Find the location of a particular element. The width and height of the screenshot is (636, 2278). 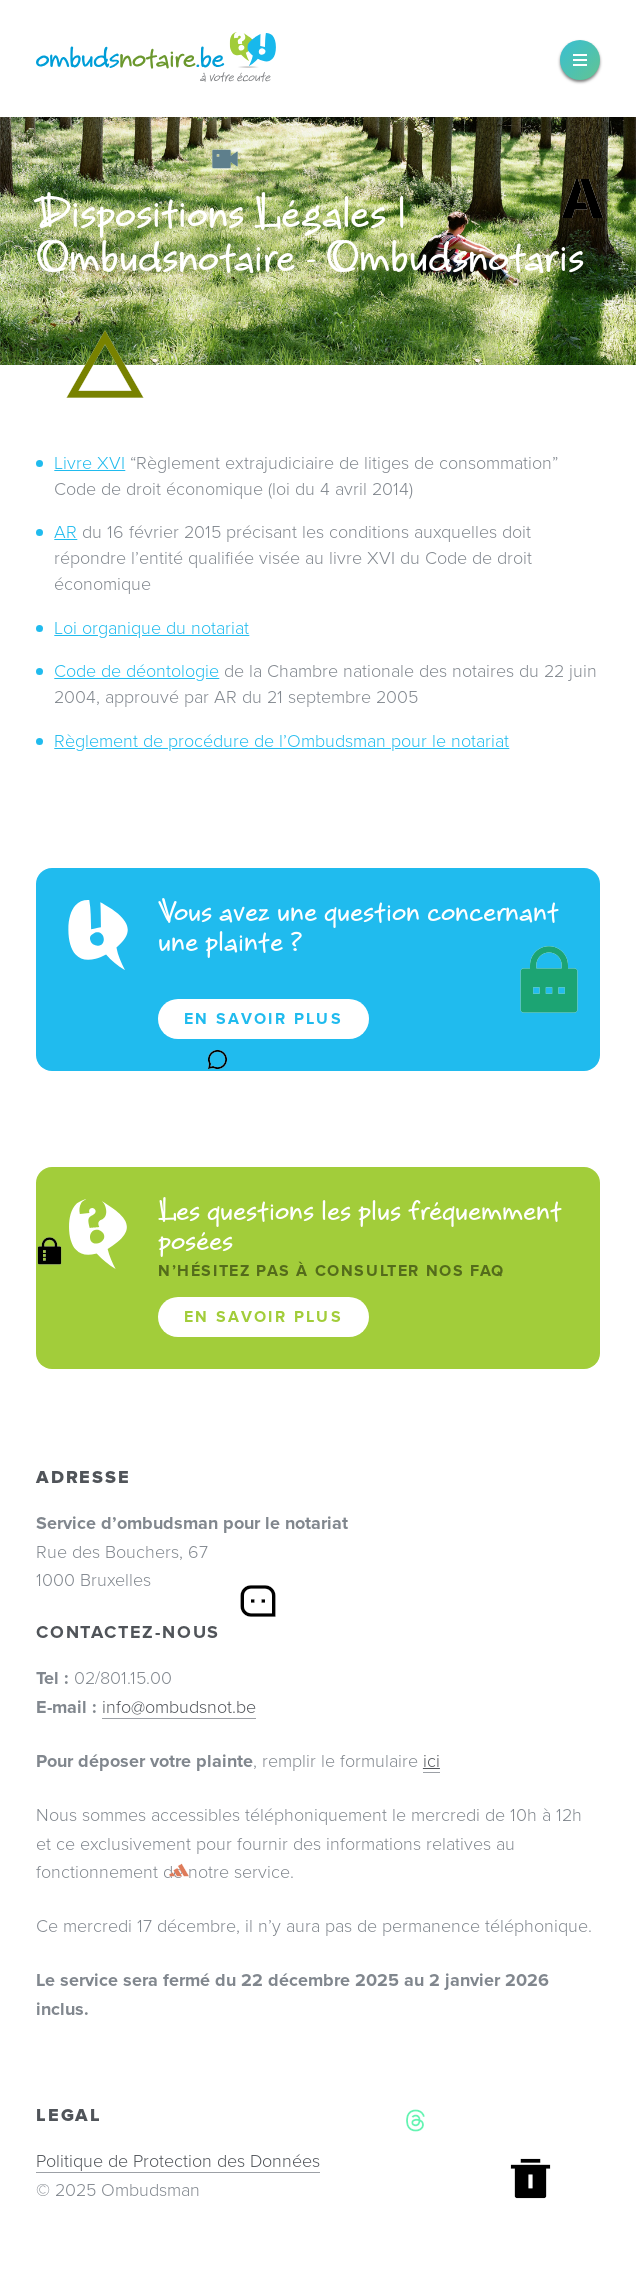

open chat or messaging is located at coordinates (217, 1059).